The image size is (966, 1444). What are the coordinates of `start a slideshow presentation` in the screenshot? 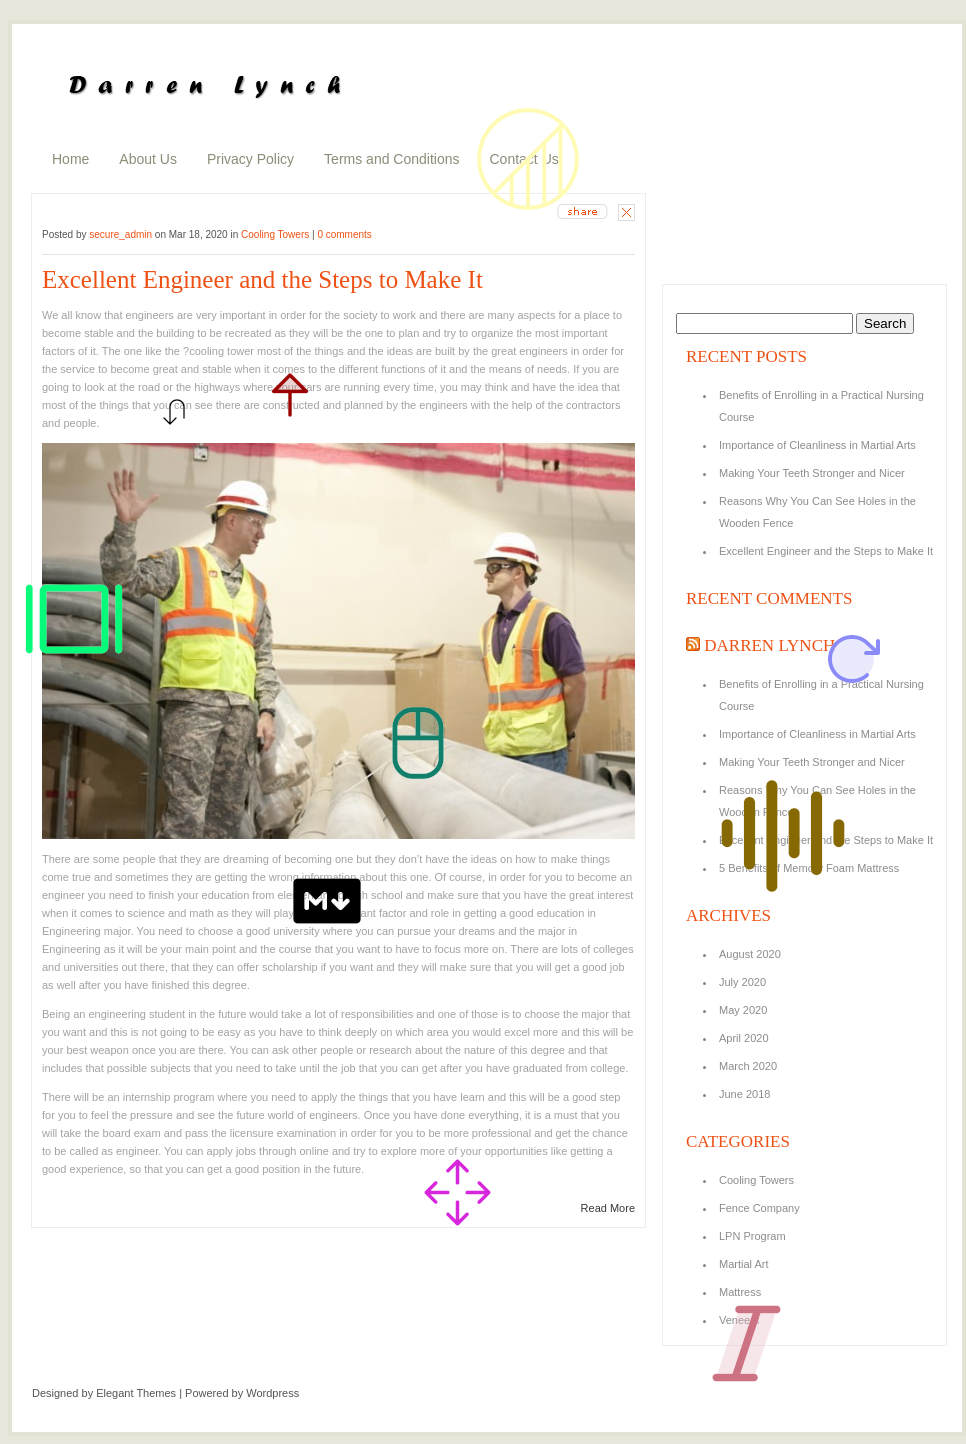 It's located at (74, 619).